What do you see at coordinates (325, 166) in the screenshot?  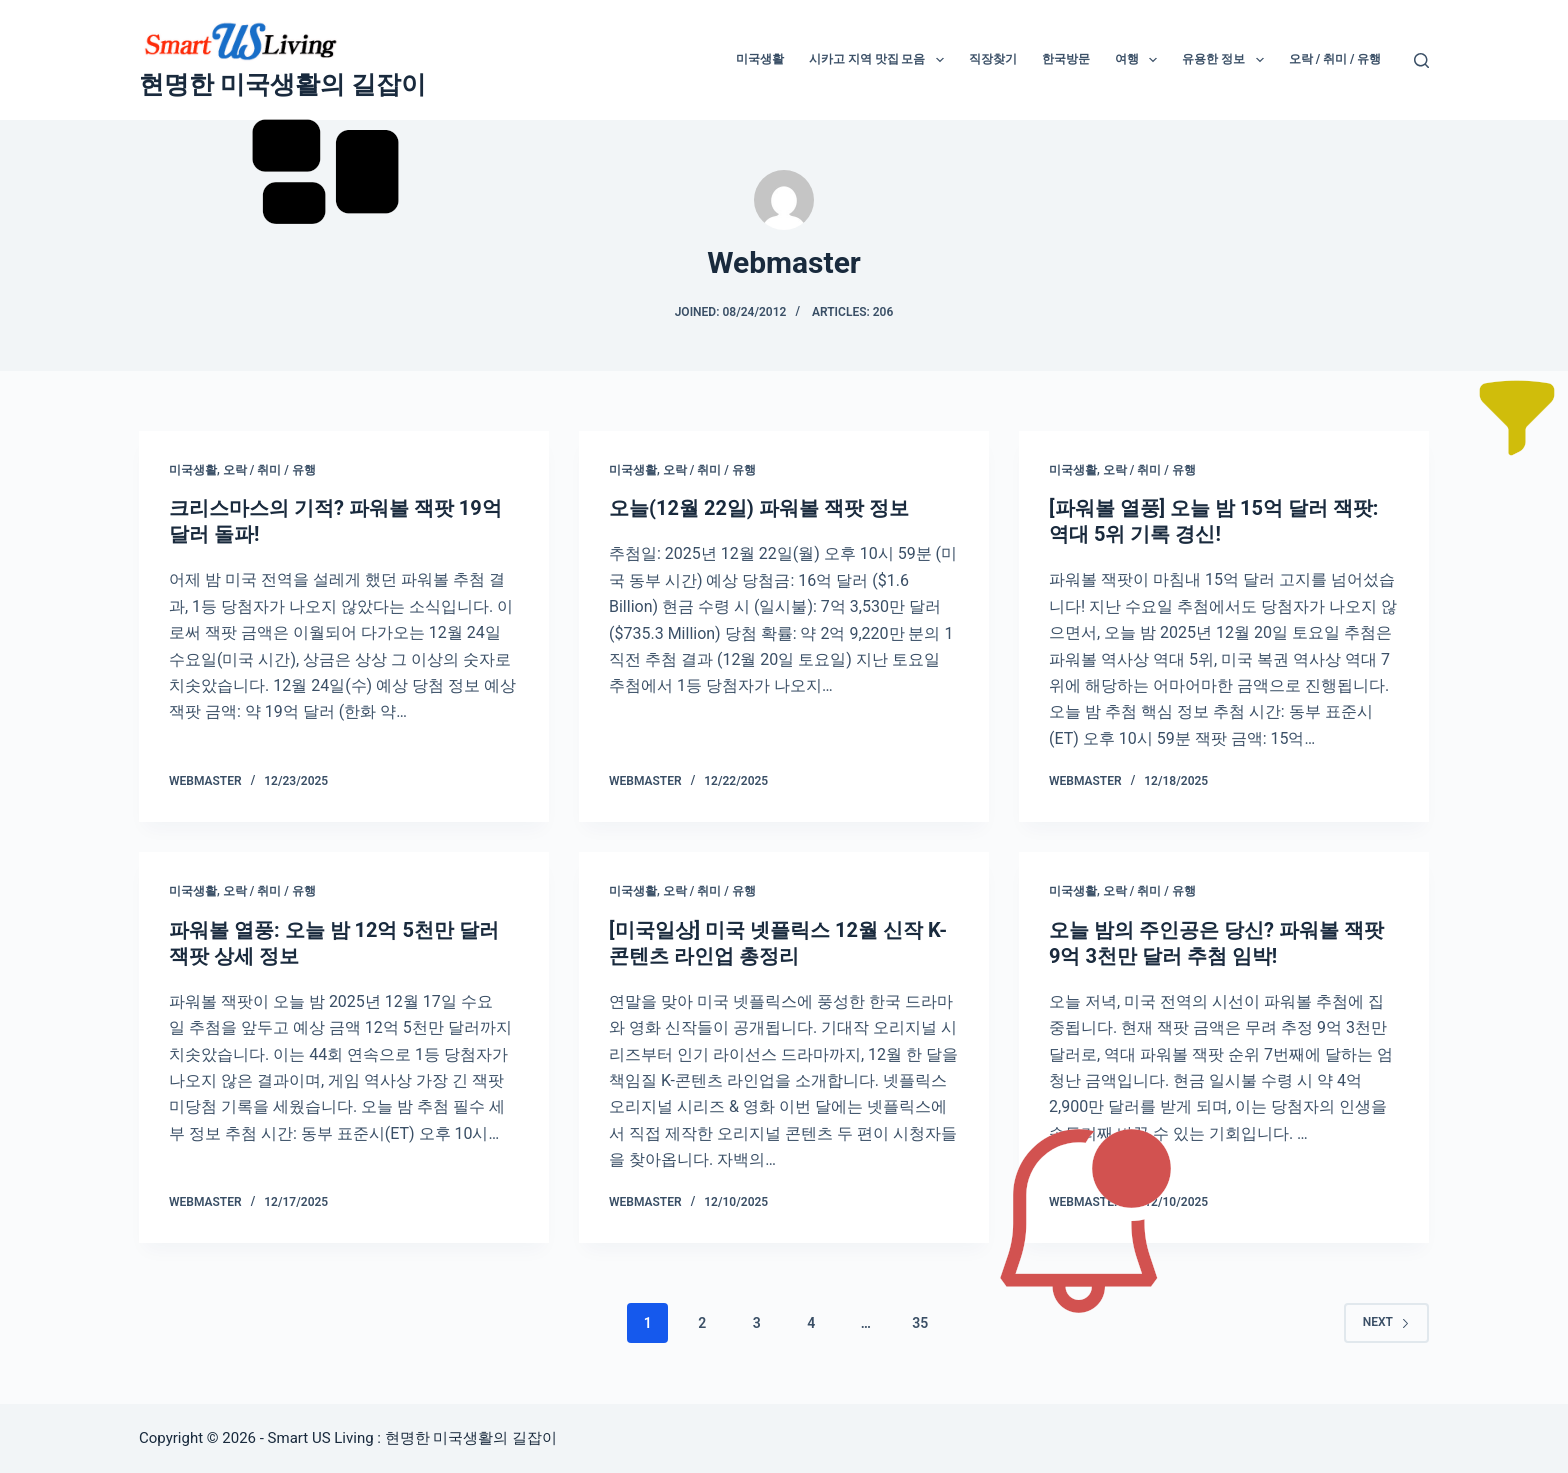 I see `view grouped elements or components` at bounding box center [325, 166].